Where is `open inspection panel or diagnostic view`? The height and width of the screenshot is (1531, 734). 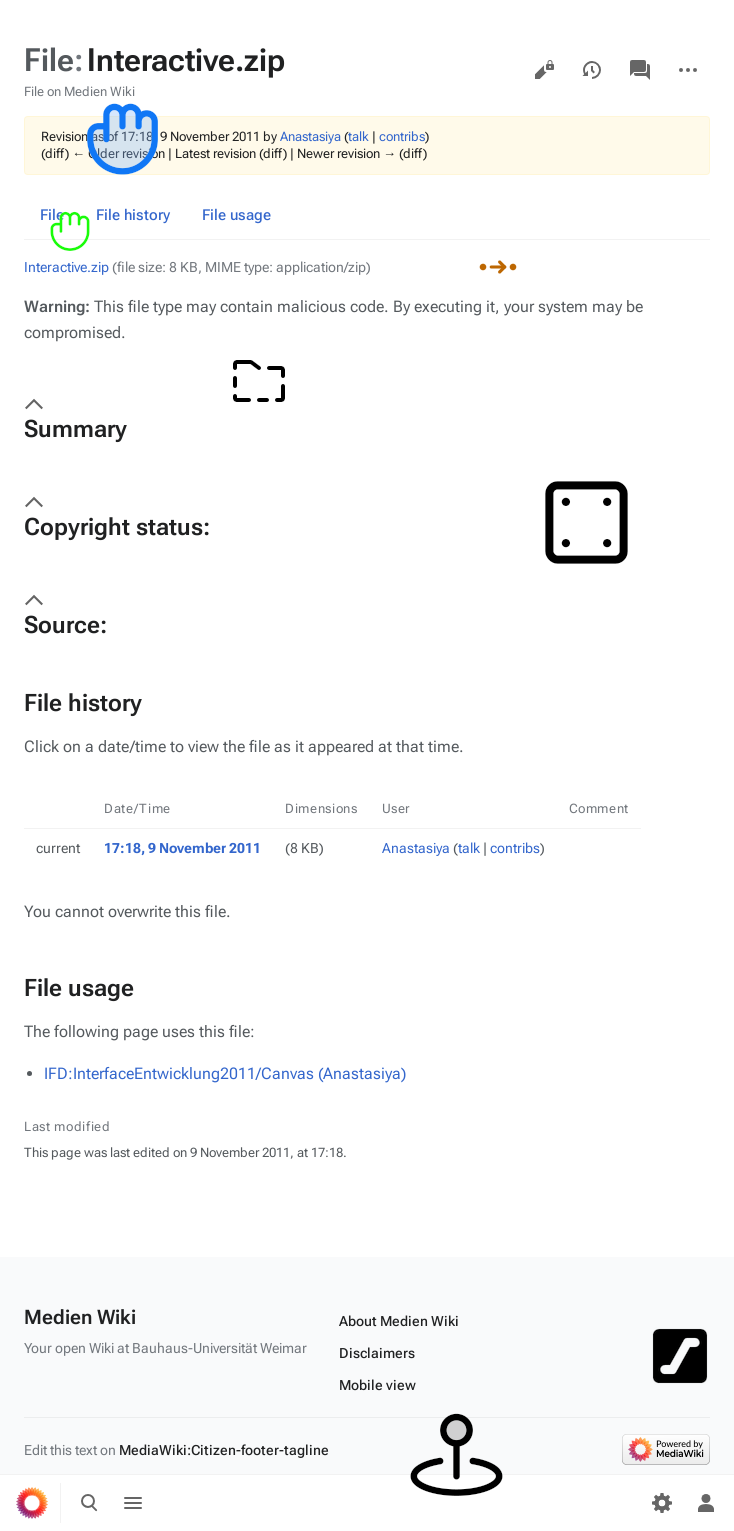 open inspection panel or diagnostic view is located at coordinates (586, 522).